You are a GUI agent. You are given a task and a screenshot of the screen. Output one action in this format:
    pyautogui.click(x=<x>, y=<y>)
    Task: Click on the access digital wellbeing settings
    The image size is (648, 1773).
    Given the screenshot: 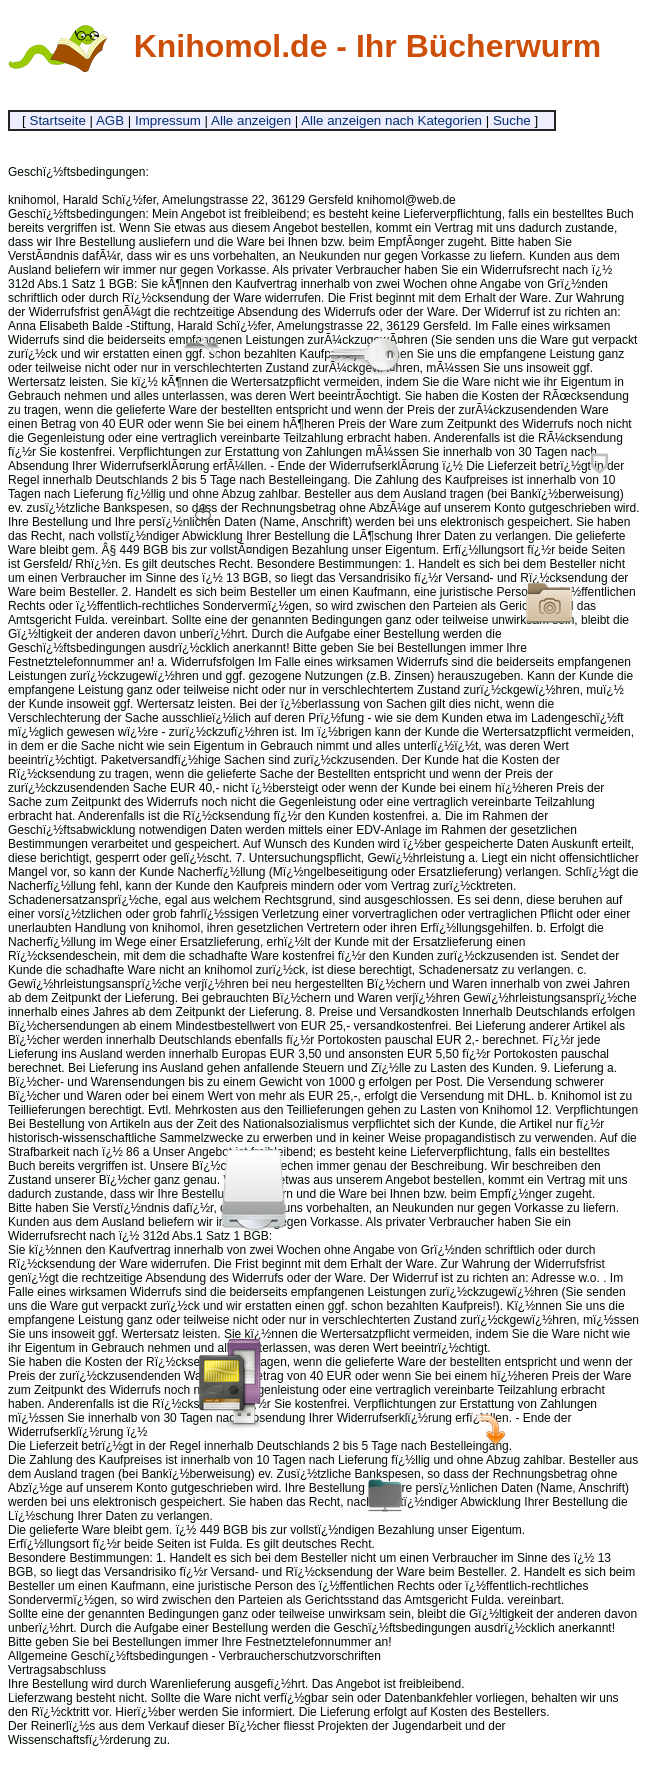 What is the action you would take?
    pyautogui.click(x=203, y=513)
    